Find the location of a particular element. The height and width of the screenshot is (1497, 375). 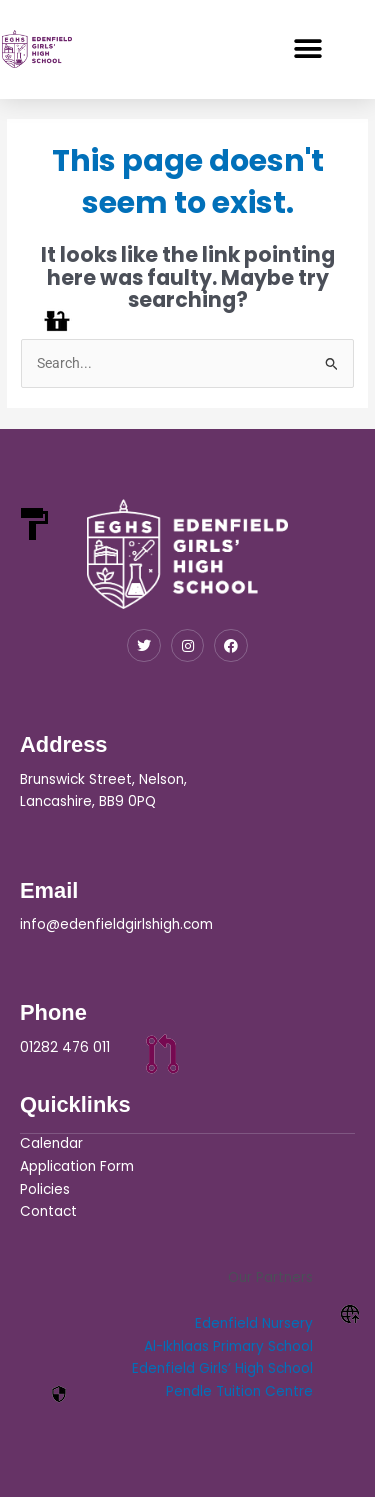

apply formatting style to selected content is located at coordinates (34, 524).